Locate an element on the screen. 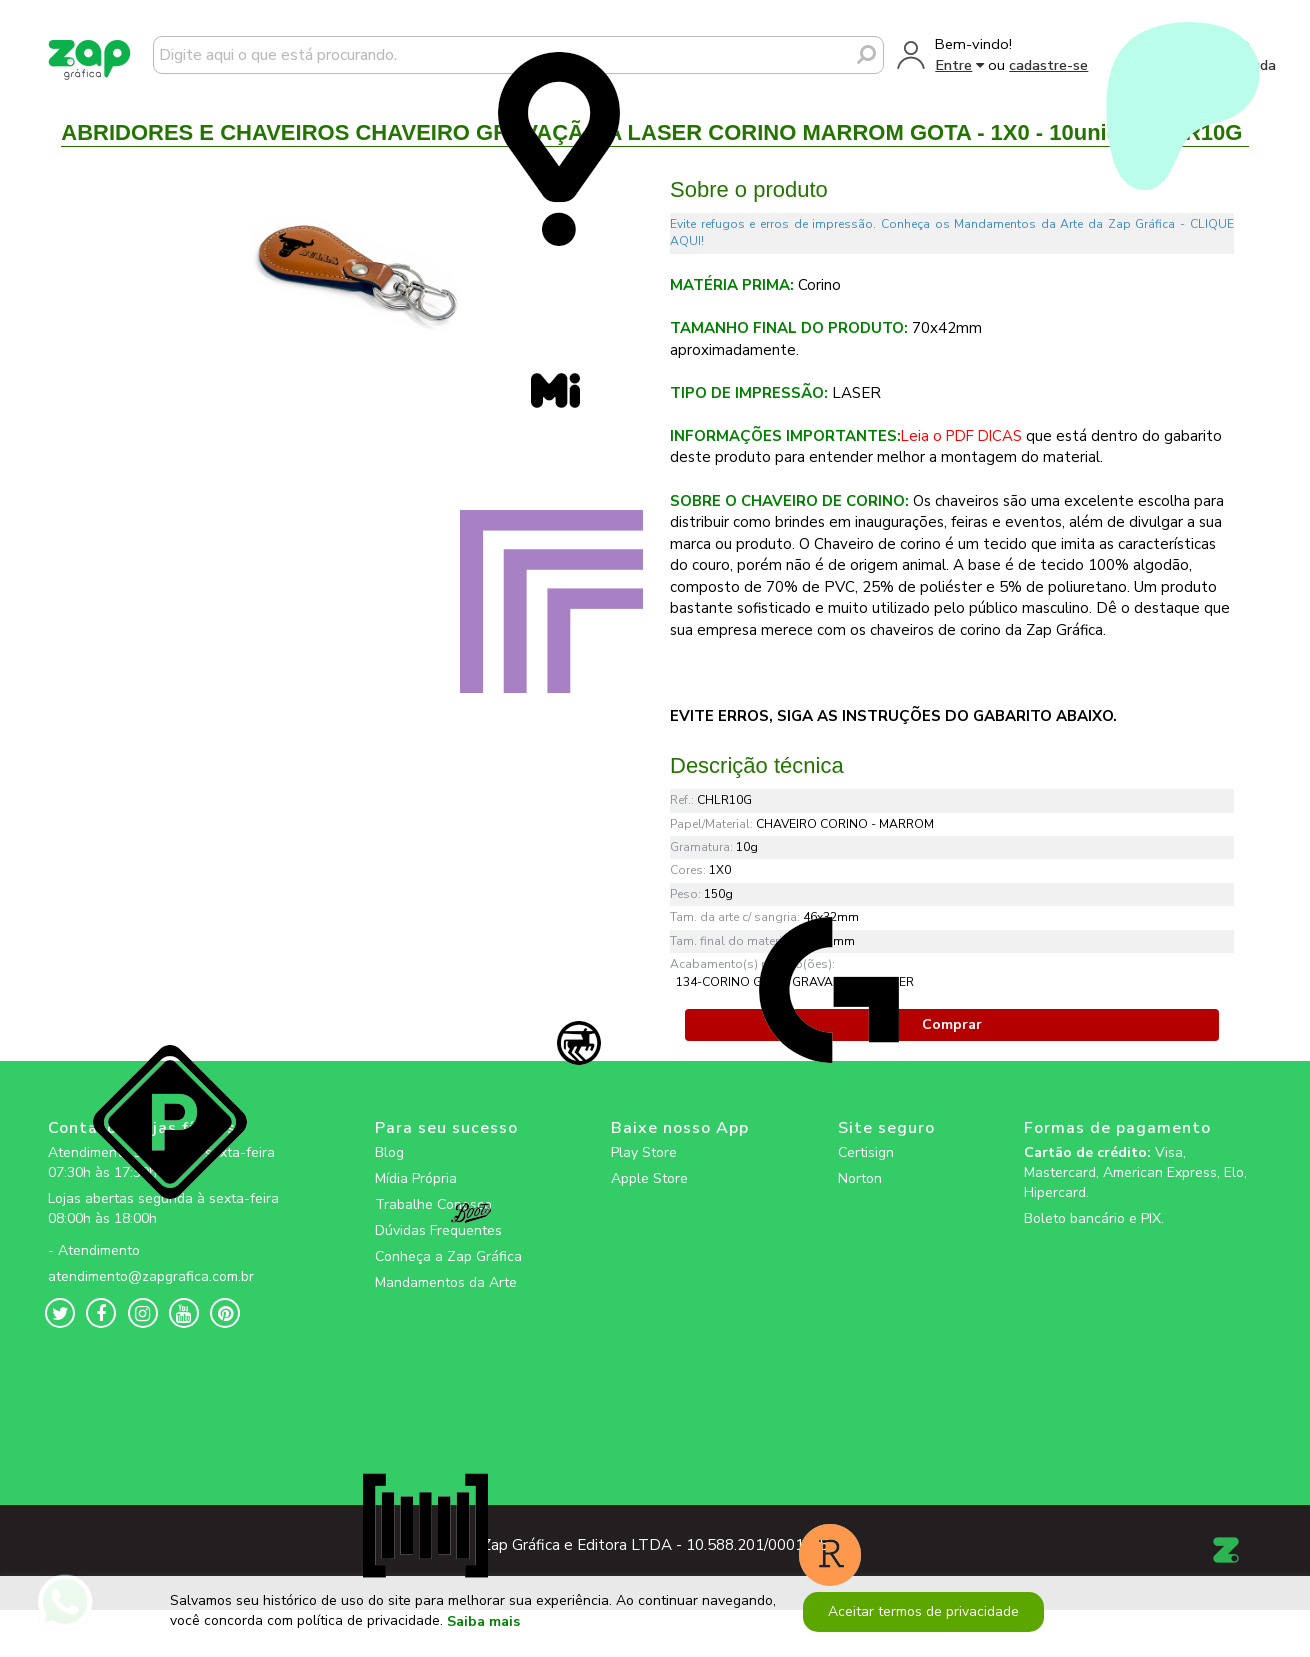 This screenshot has width=1310, height=1657. open RStudio IDE application is located at coordinates (830, 1555).